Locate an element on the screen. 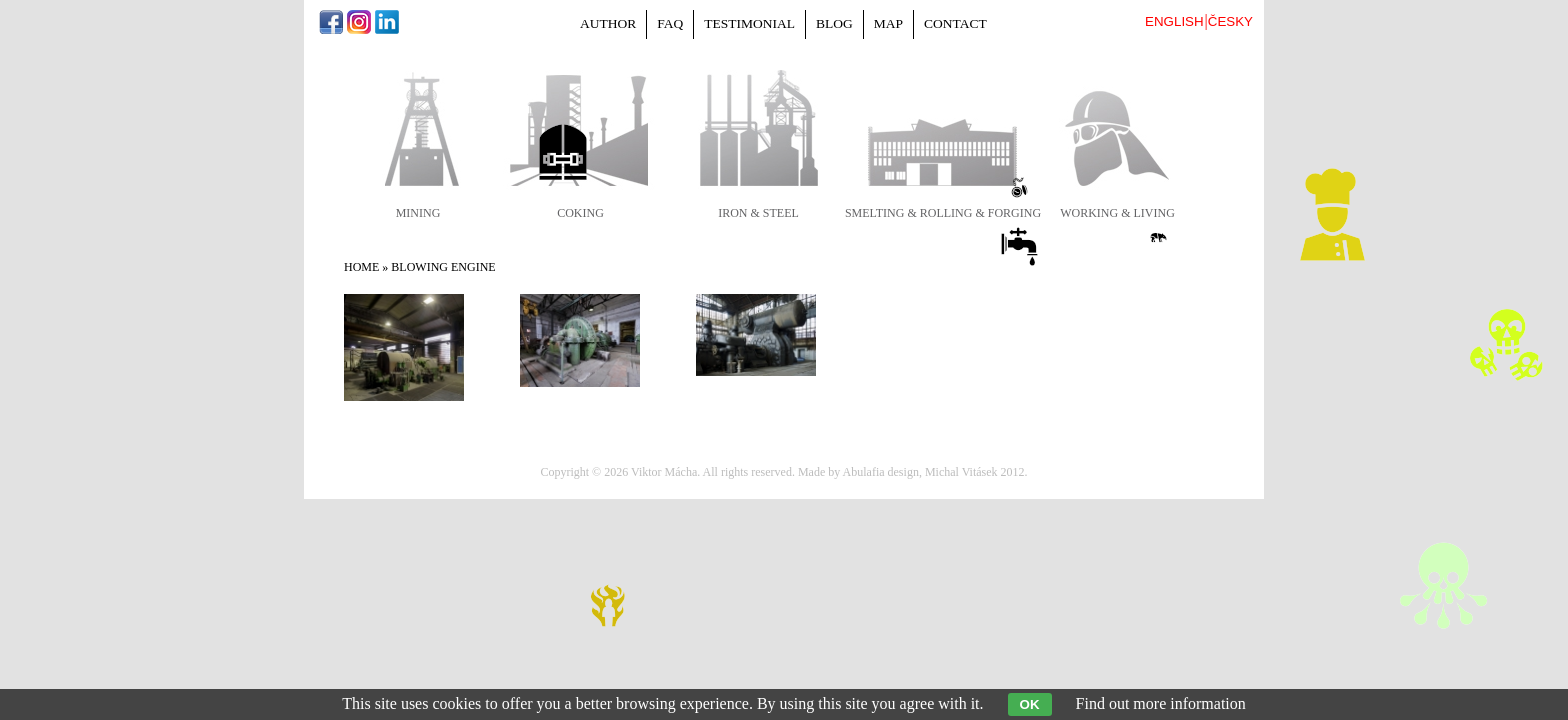 This screenshot has height=720, width=1568. indicates a toxic or hazardous game element is located at coordinates (1443, 585).